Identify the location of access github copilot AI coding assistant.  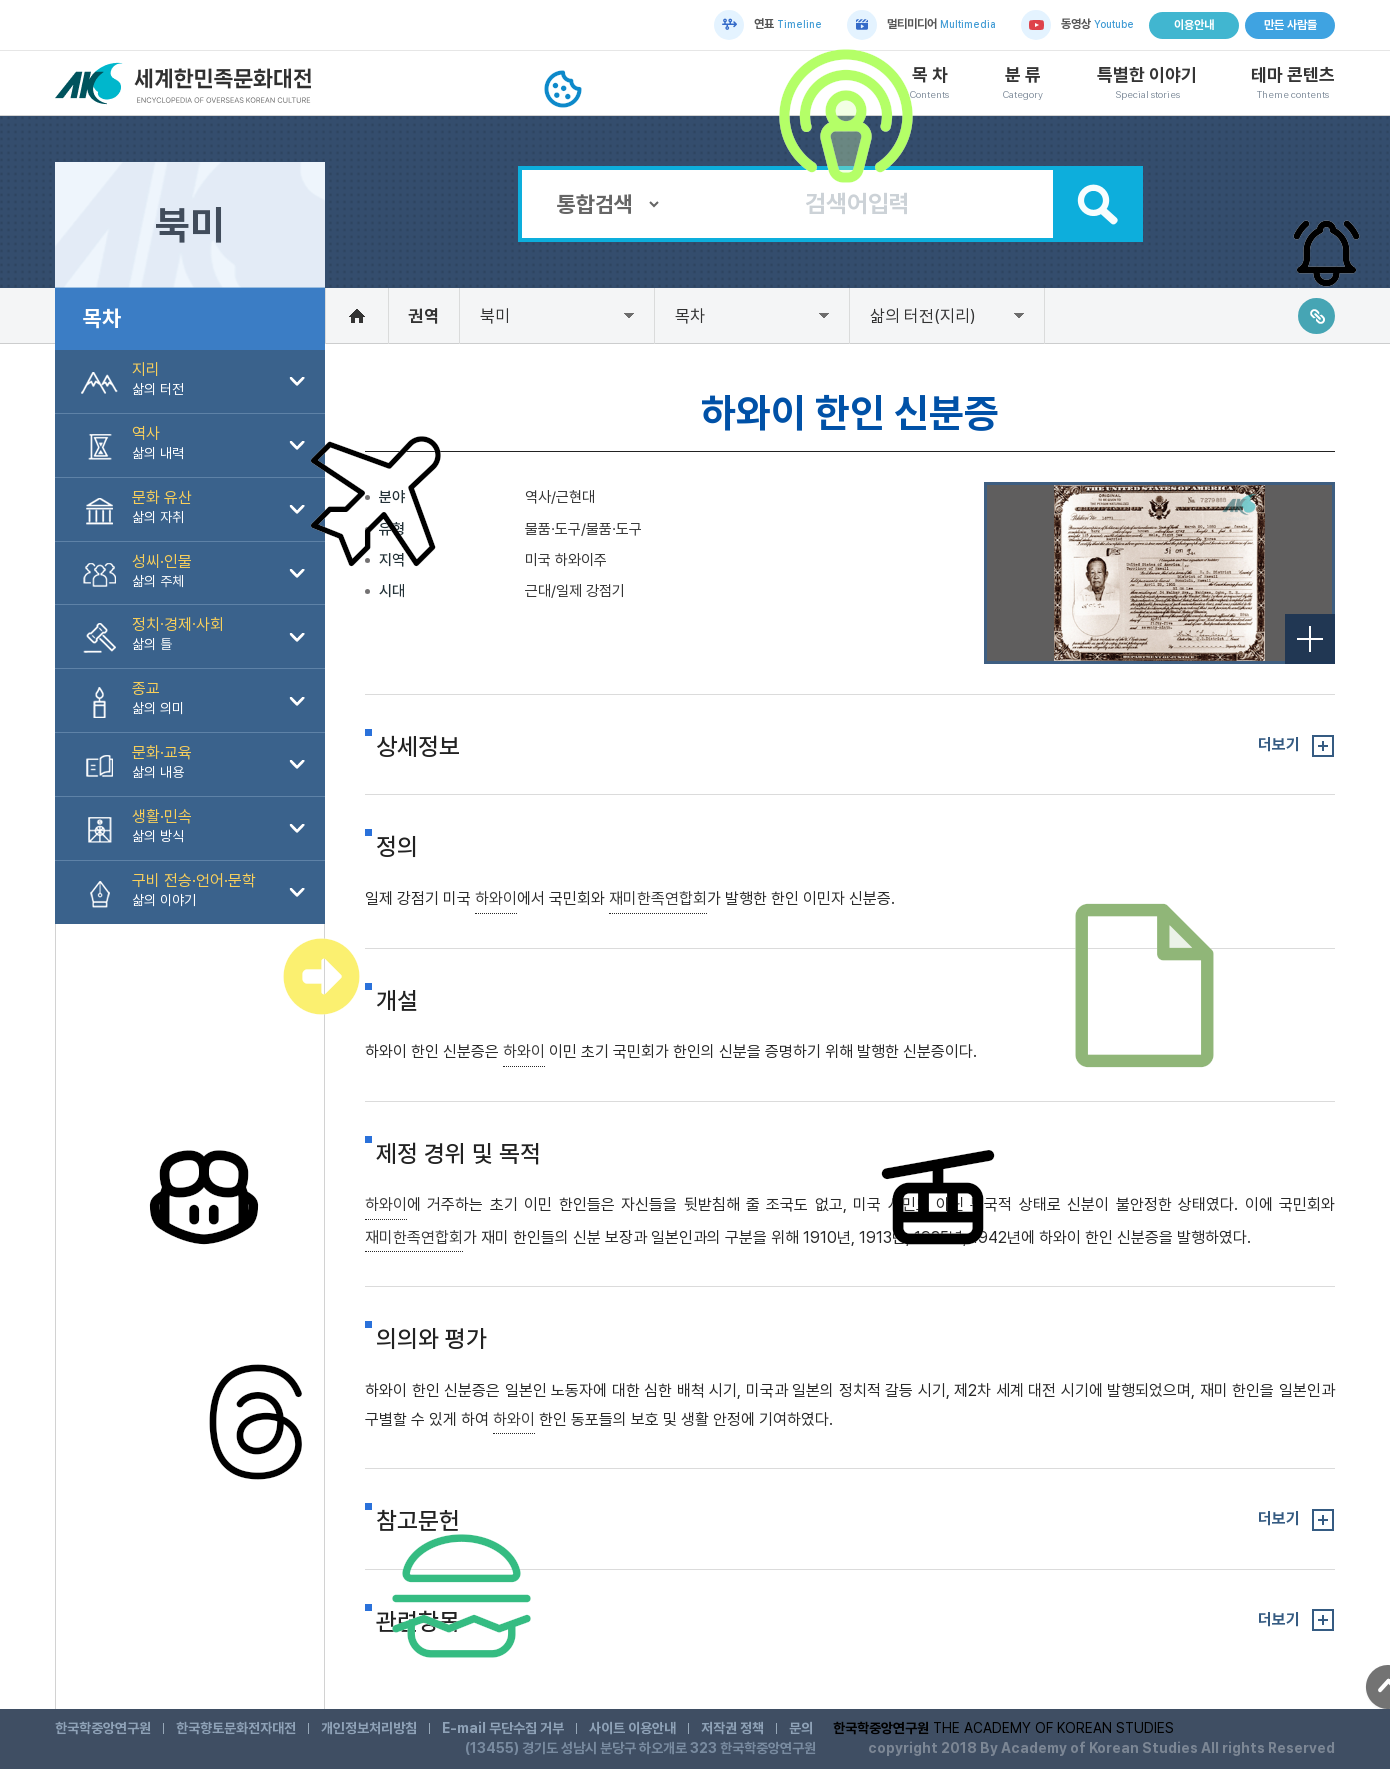
(204, 1195).